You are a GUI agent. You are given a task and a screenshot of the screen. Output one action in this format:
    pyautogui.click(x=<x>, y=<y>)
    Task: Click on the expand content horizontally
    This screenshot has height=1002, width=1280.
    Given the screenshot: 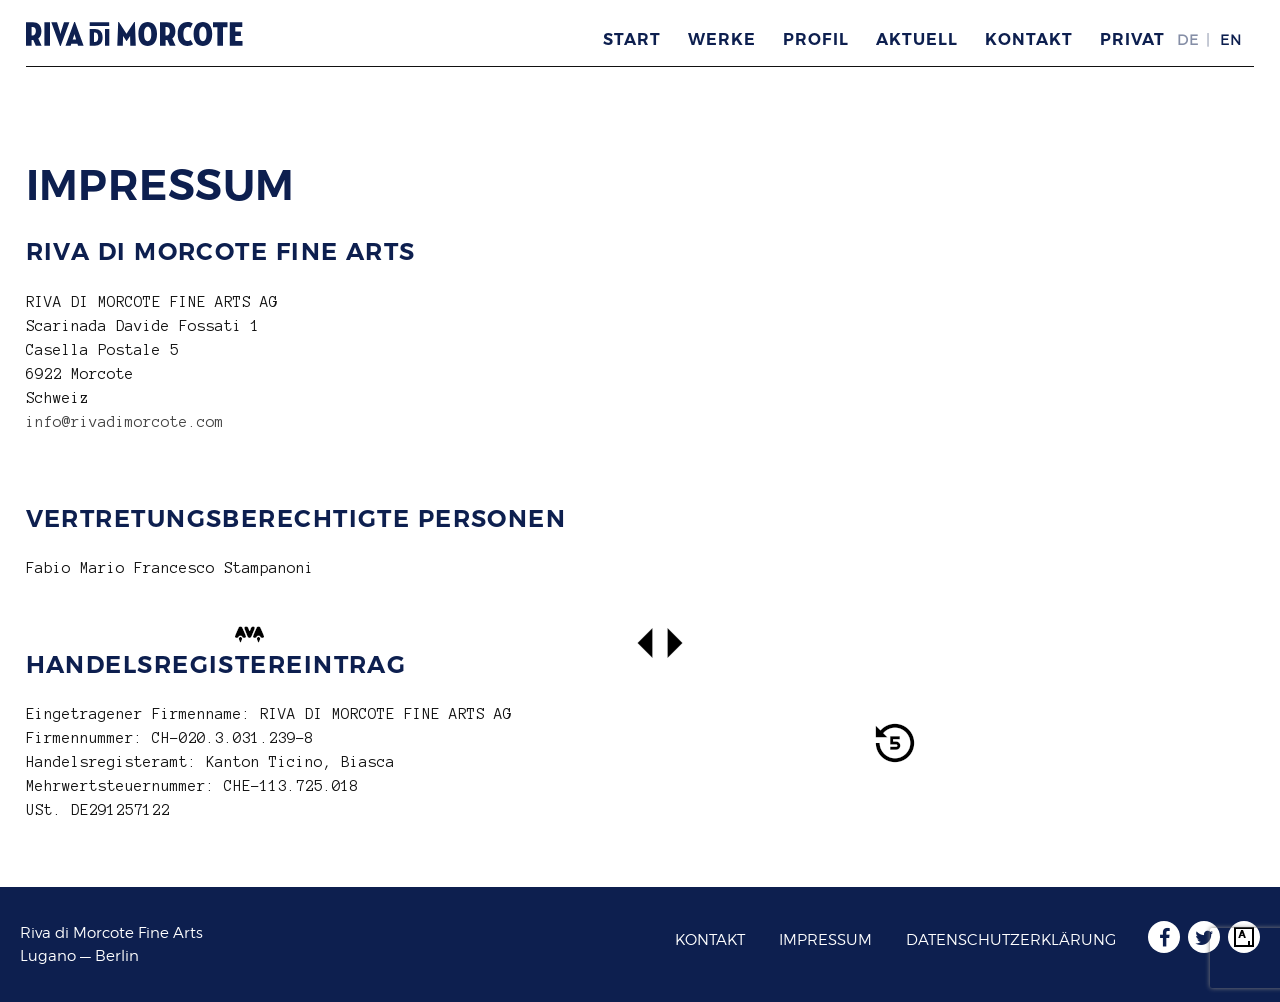 What is the action you would take?
    pyautogui.click(x=660, y=643)
    